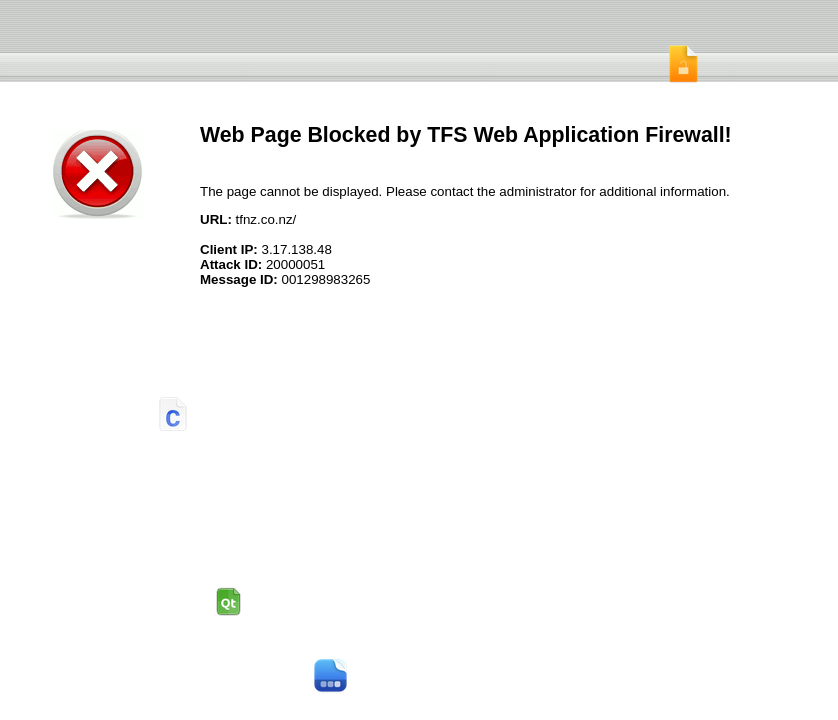 Image resolution: width=838 pixels, height=720 pixels. What do you see at coordinates (683, 64) in the screenshot?
I see `a skgc file type associated with security or encryption` at bounding box center [683, 64].